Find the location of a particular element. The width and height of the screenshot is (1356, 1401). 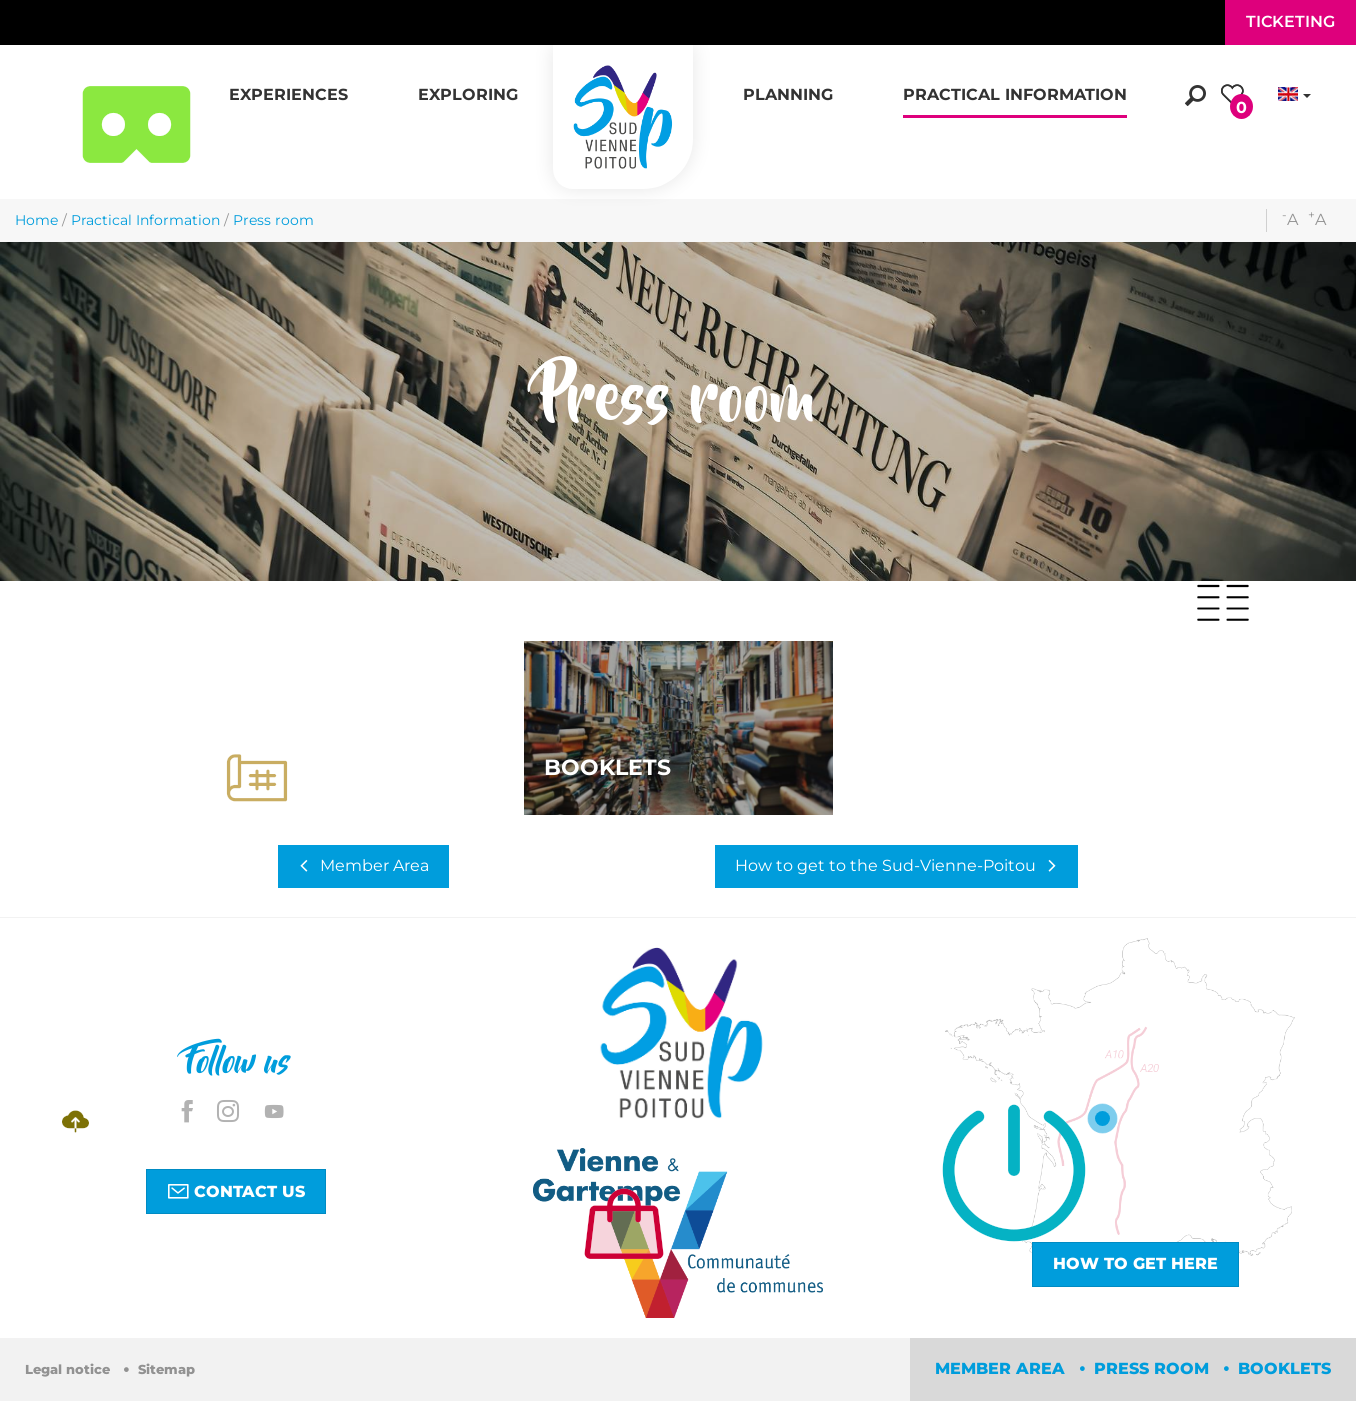

view your shopping bag is located at coordinates (624, 1228).